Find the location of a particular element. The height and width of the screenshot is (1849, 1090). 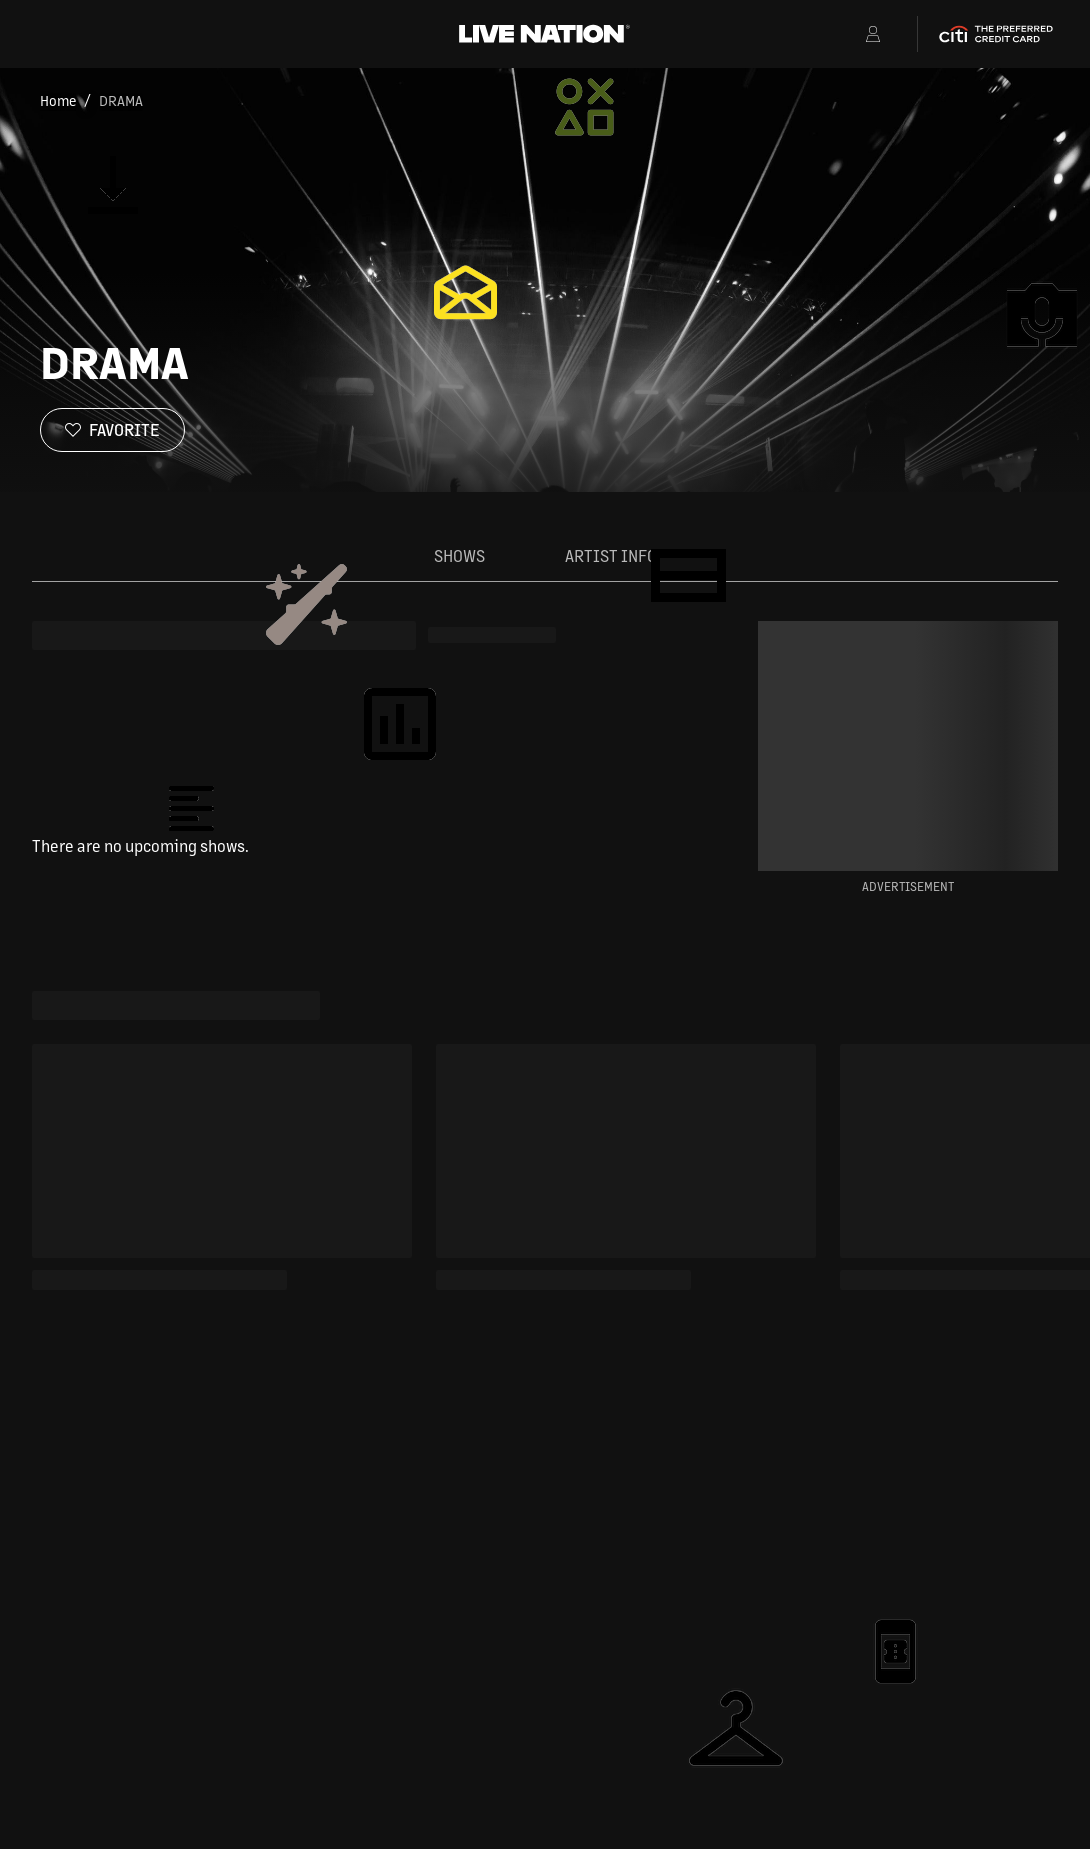

grant camera and microphone permissions is located at coordinates (1042, 315).